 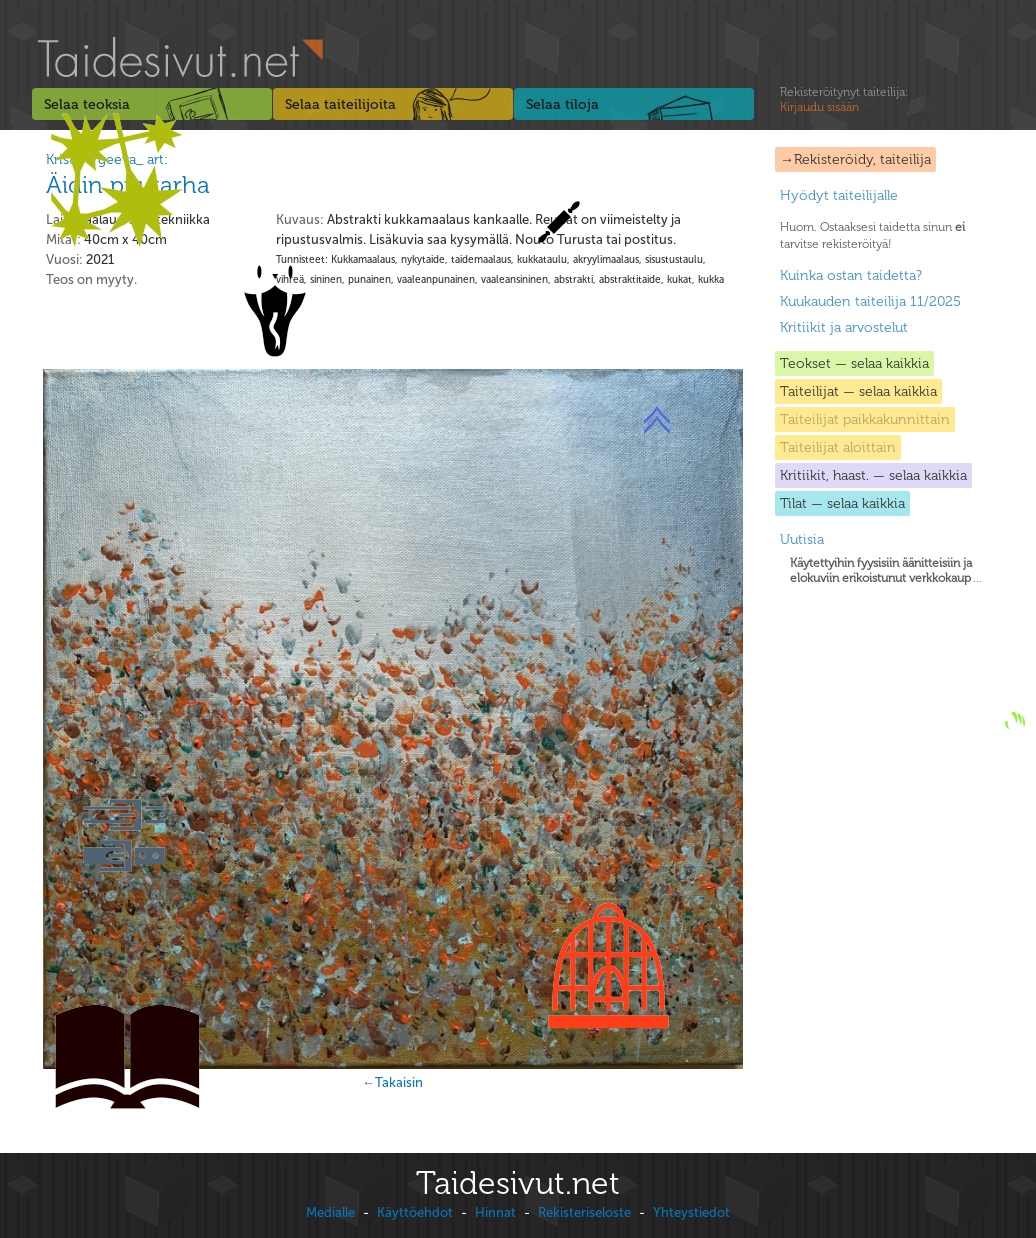 What do you see at coordinates (123, 835) in the screenshot?
I see `view belt or accessory options` at bounding box center [123, 835].